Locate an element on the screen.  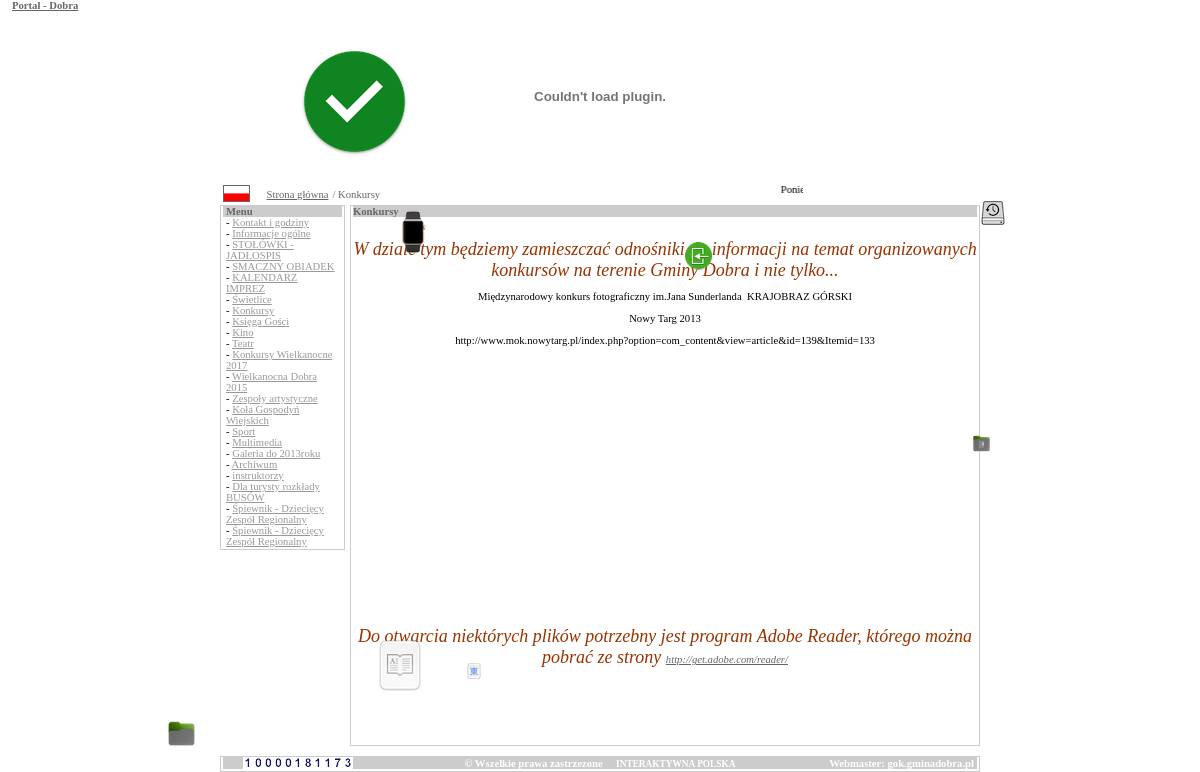
manage connected Apple Watch device is located at coordinates (413, 232).